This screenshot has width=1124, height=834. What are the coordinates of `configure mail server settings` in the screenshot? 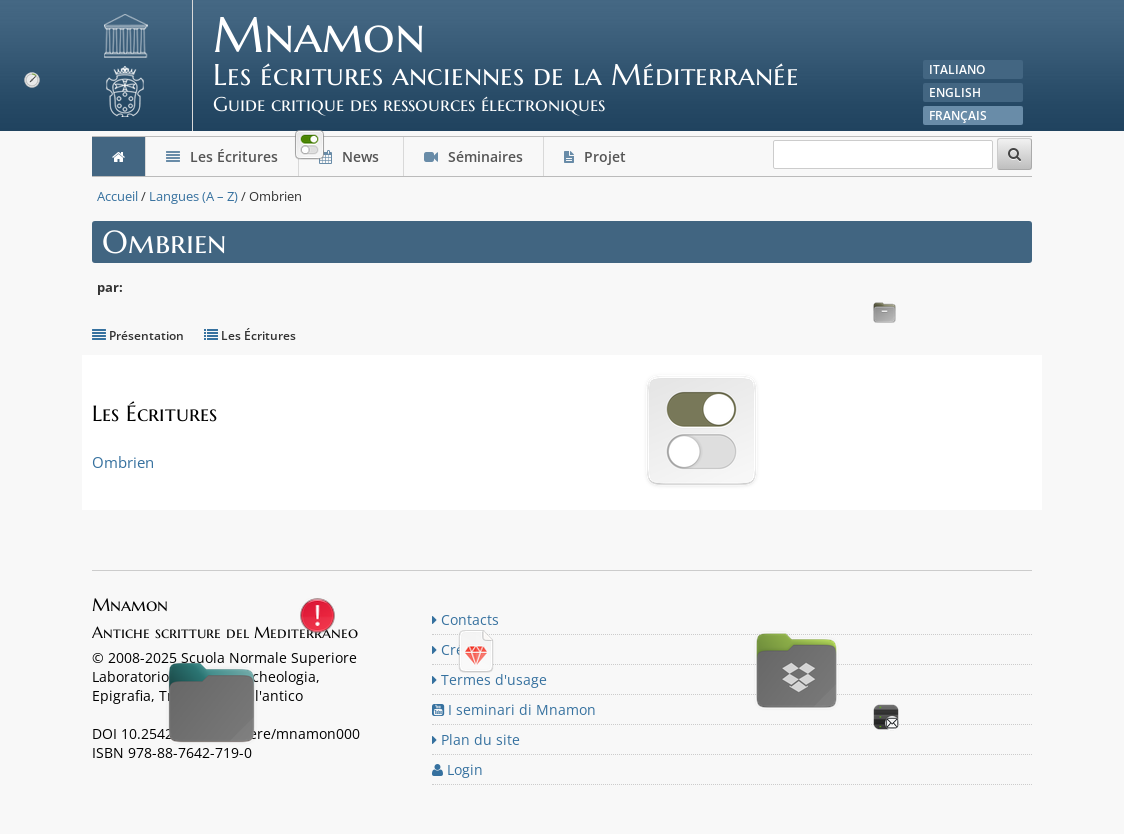 It's located at (886, 717).